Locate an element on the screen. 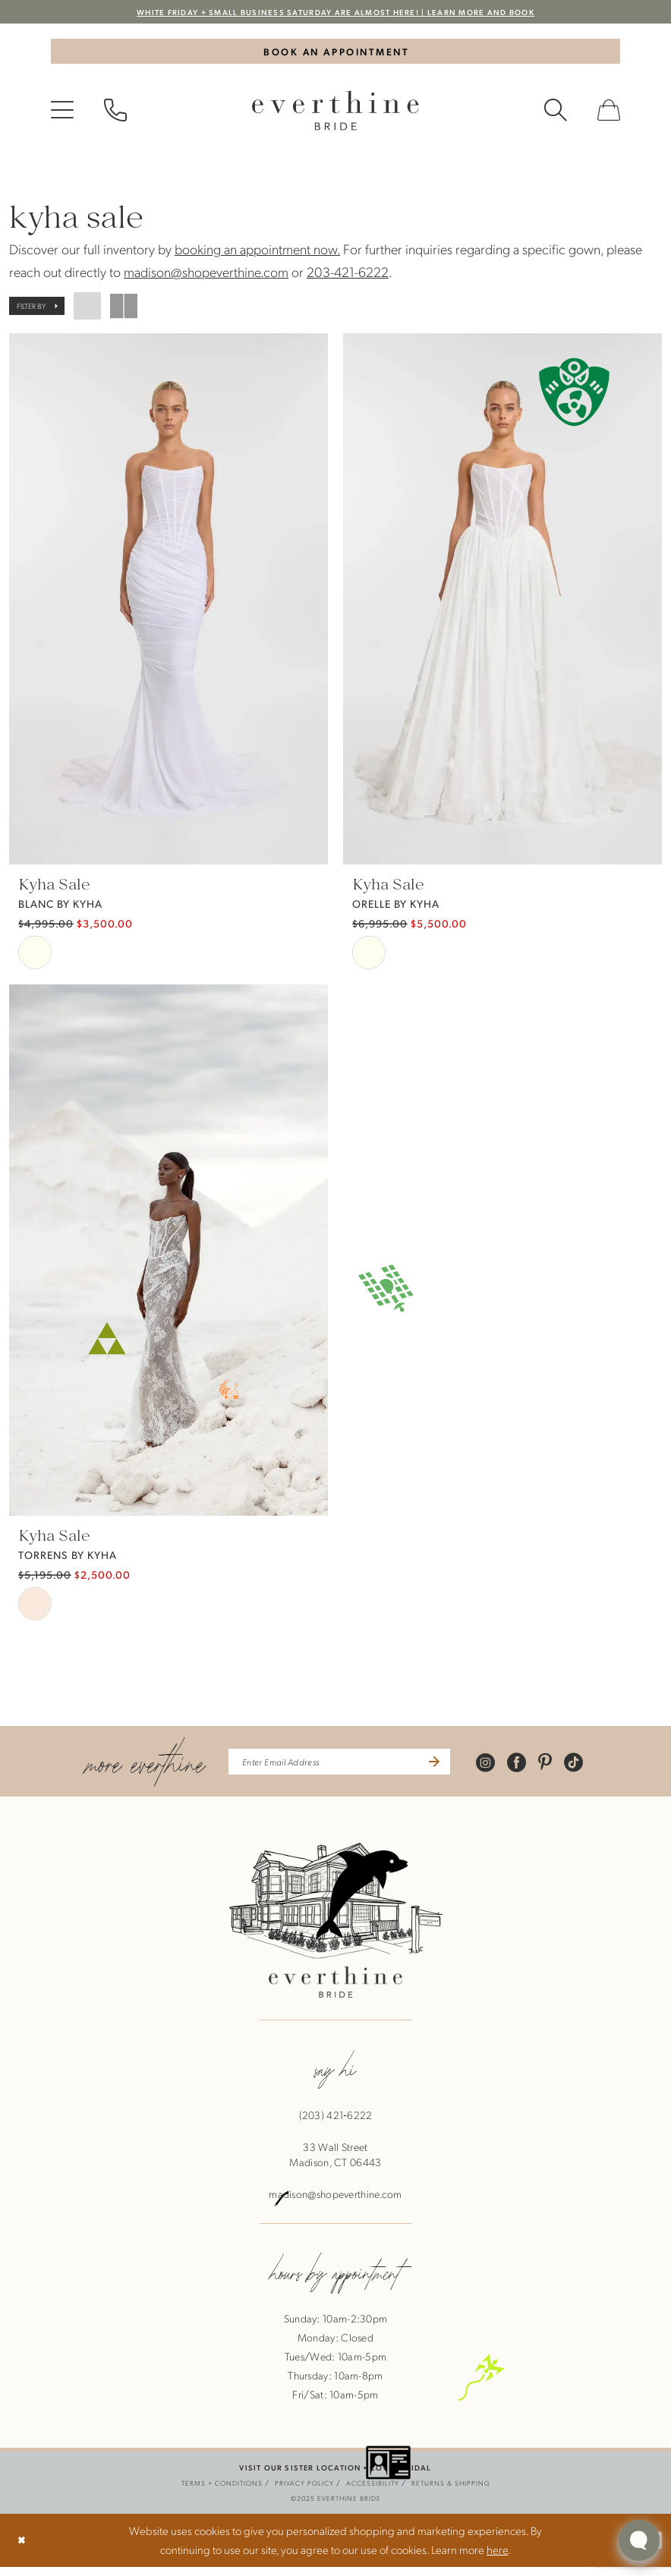 This screenshot has height=2576, width=671. select the lead pipe weapon in a mystery or detective game is located at coordinates (282, 2199).